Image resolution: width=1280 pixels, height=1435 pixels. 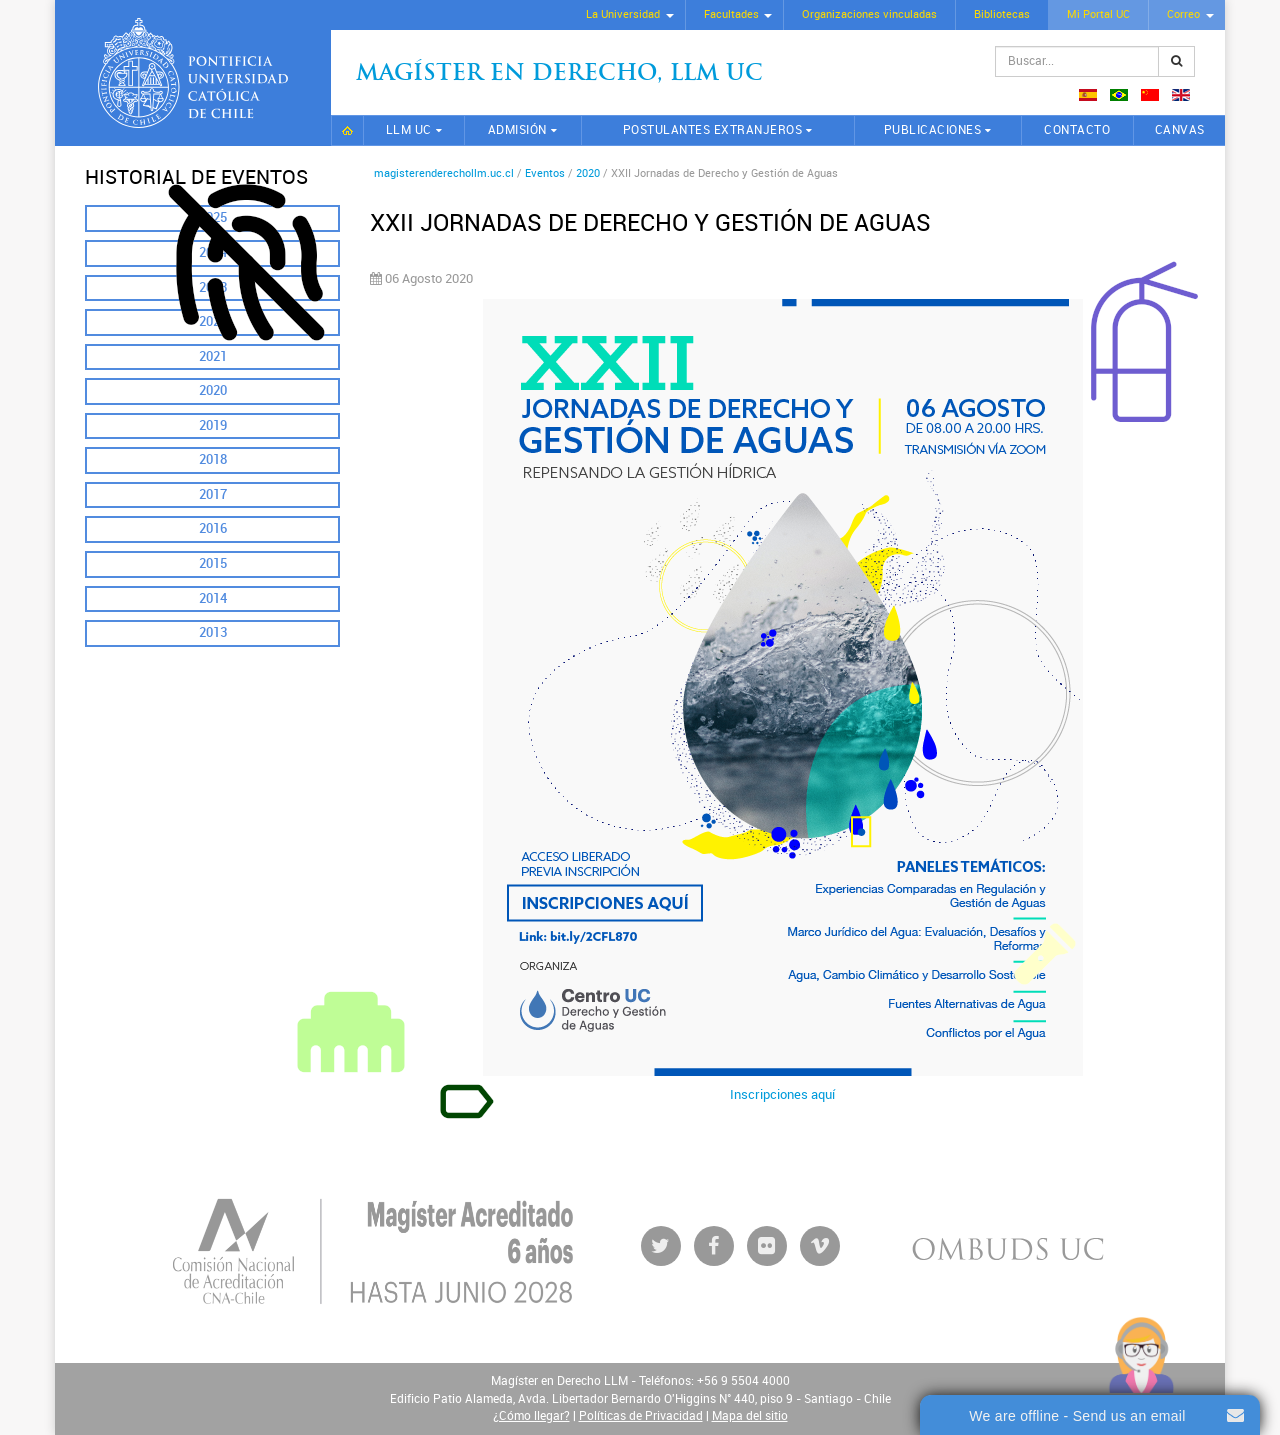 What do you see at coordinates (1136, 344) in the screenshot?
I see `access fire safety information` at bounding box center [1136, 344].